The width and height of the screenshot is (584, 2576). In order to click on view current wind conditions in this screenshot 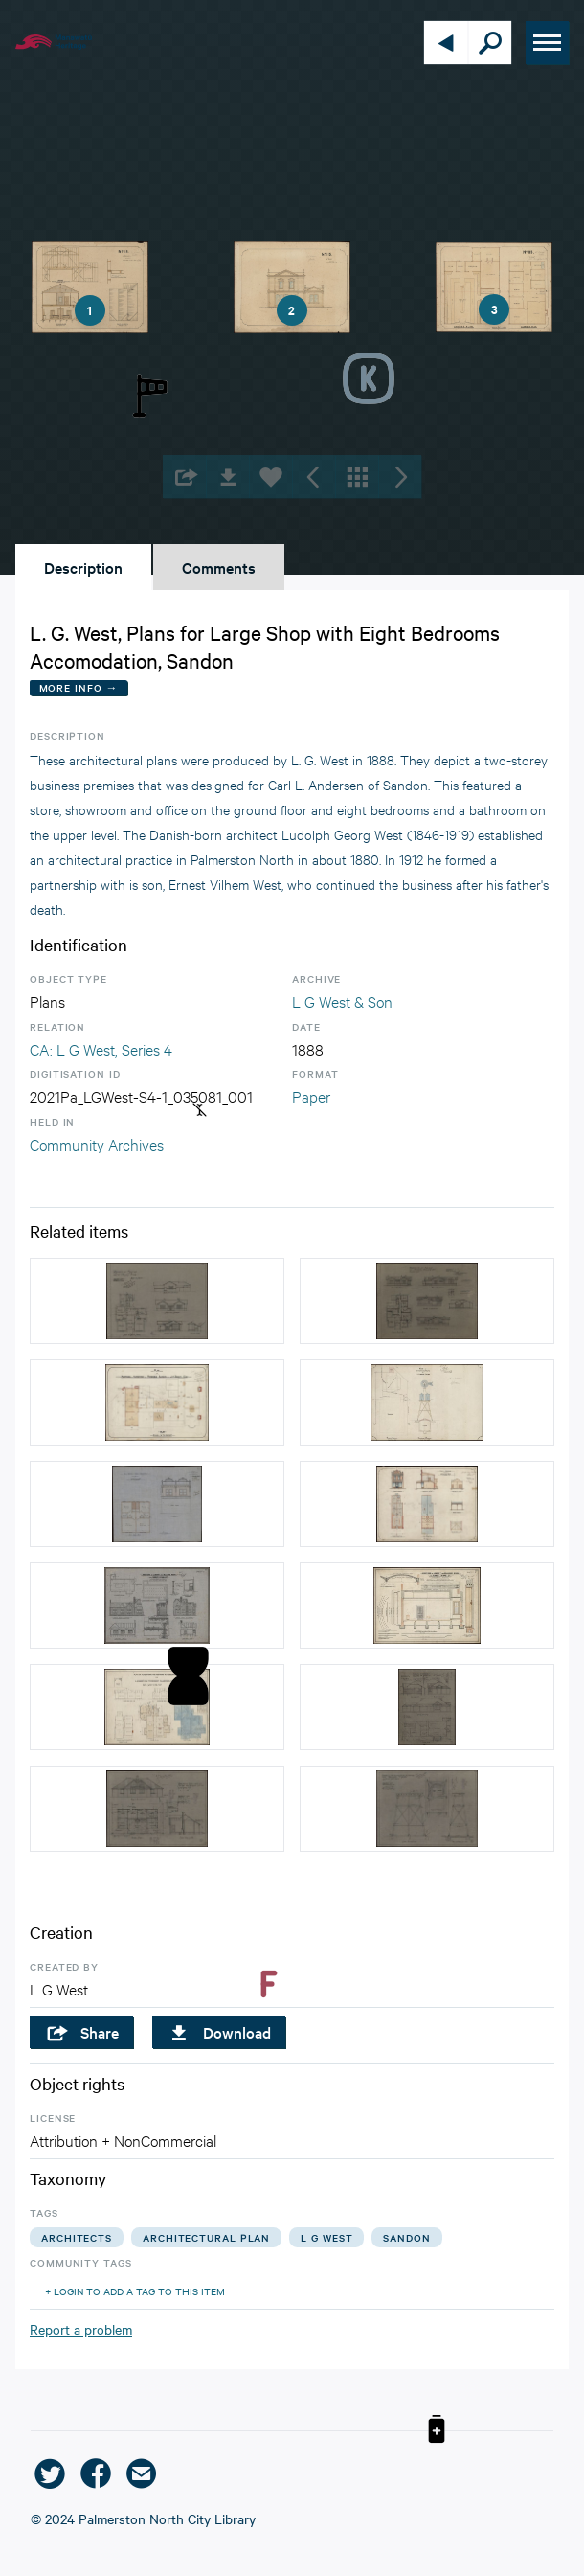, I will do `click(152, 396)`.